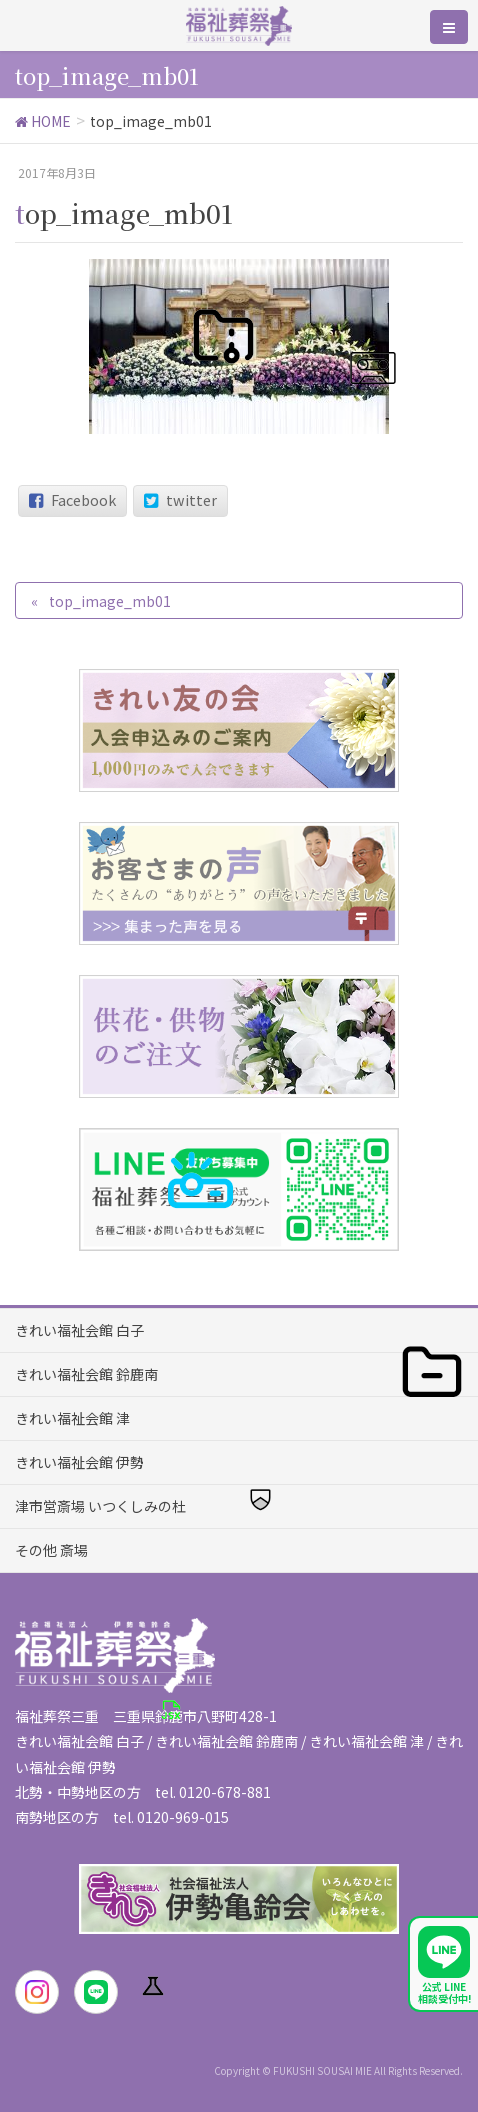  Describe the element at coordinates (373, 368) in the screenshot. I see `access audio recordings or voice memos` at that location.